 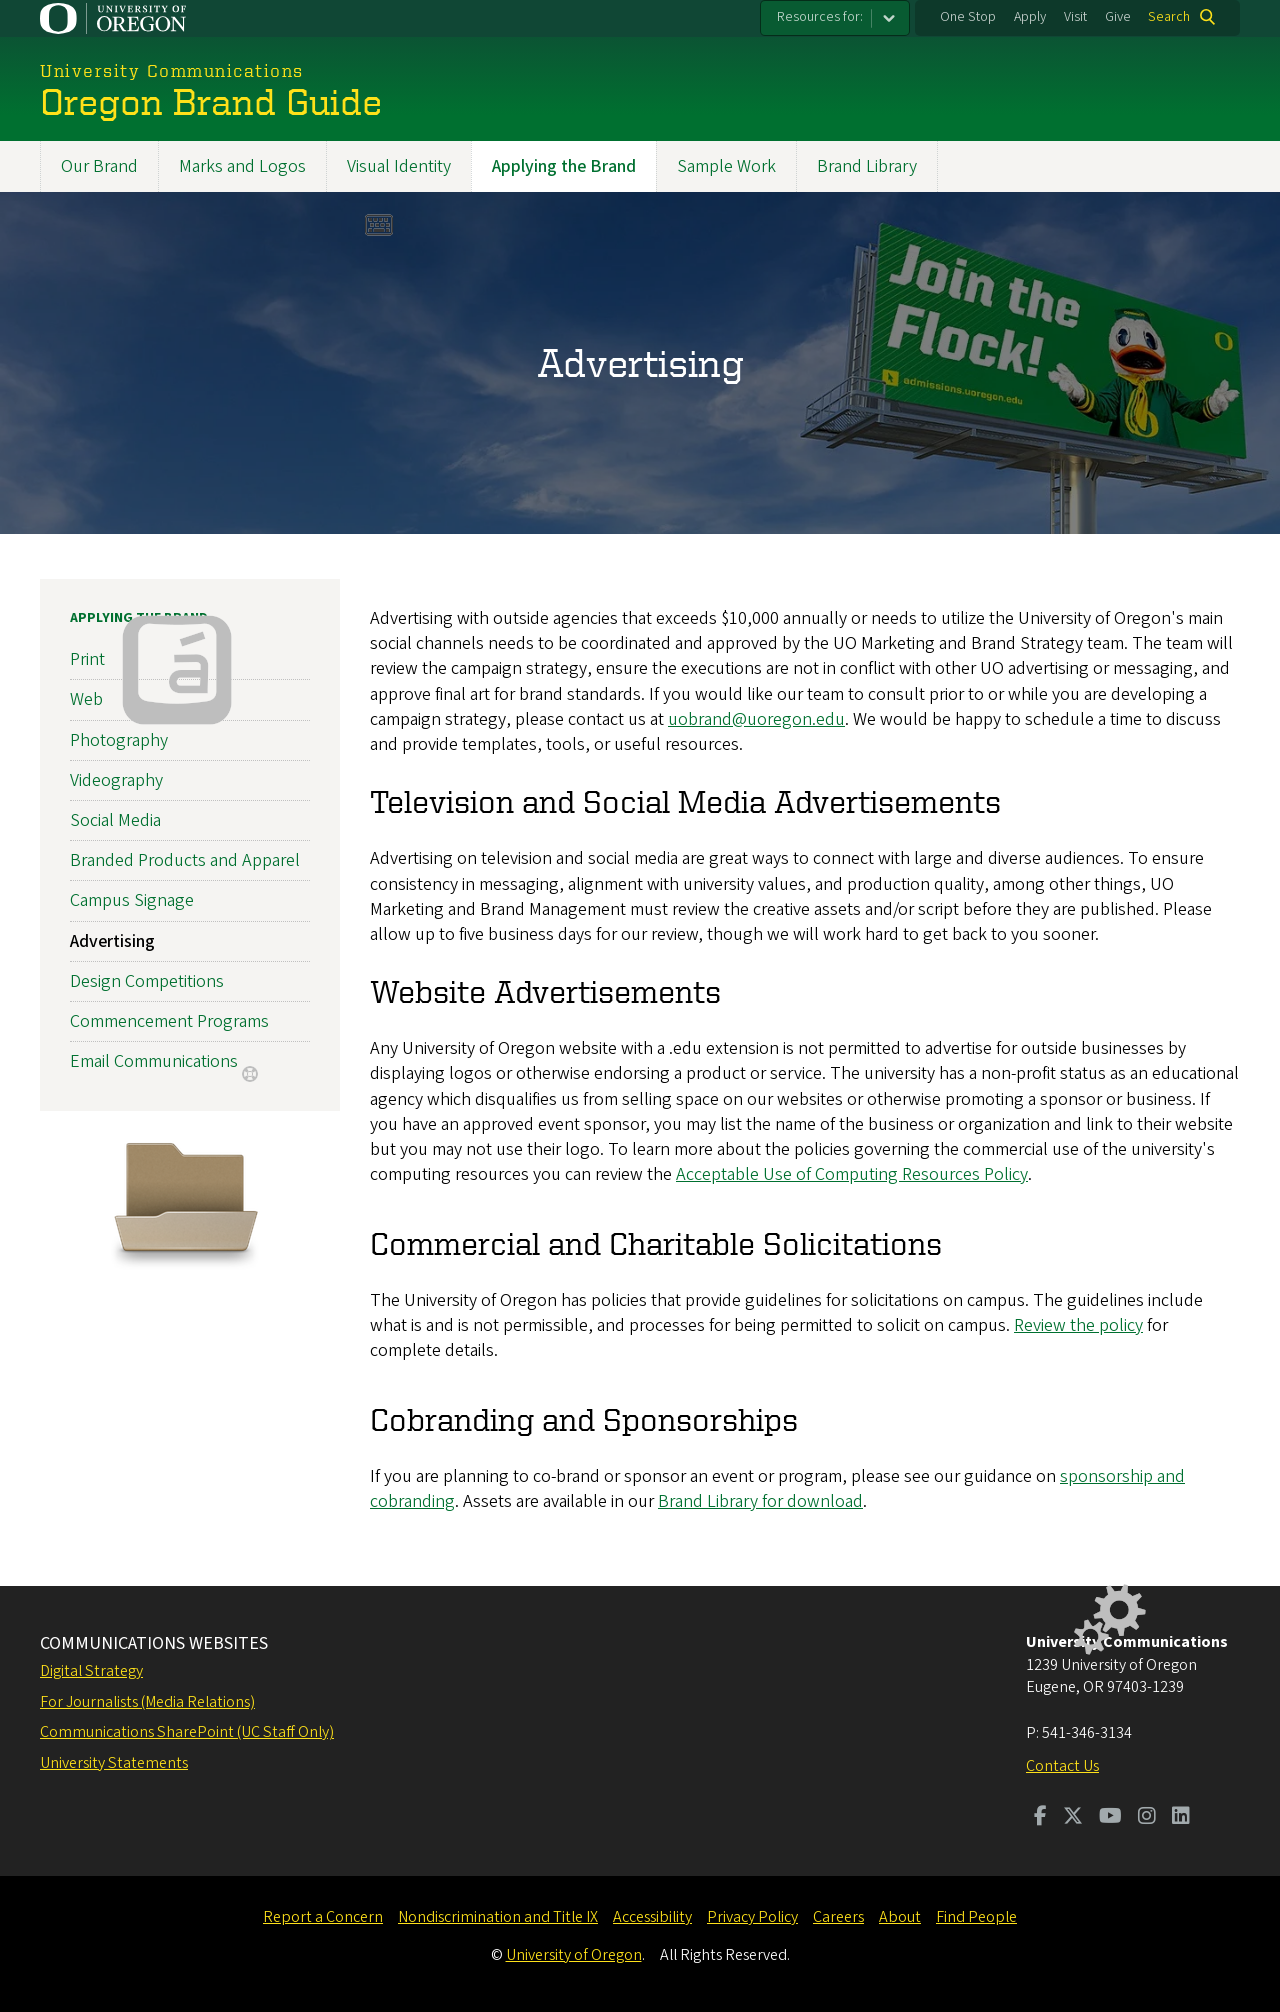 I want to click on access system settings or preferences, so click(x=1108, y=1621).